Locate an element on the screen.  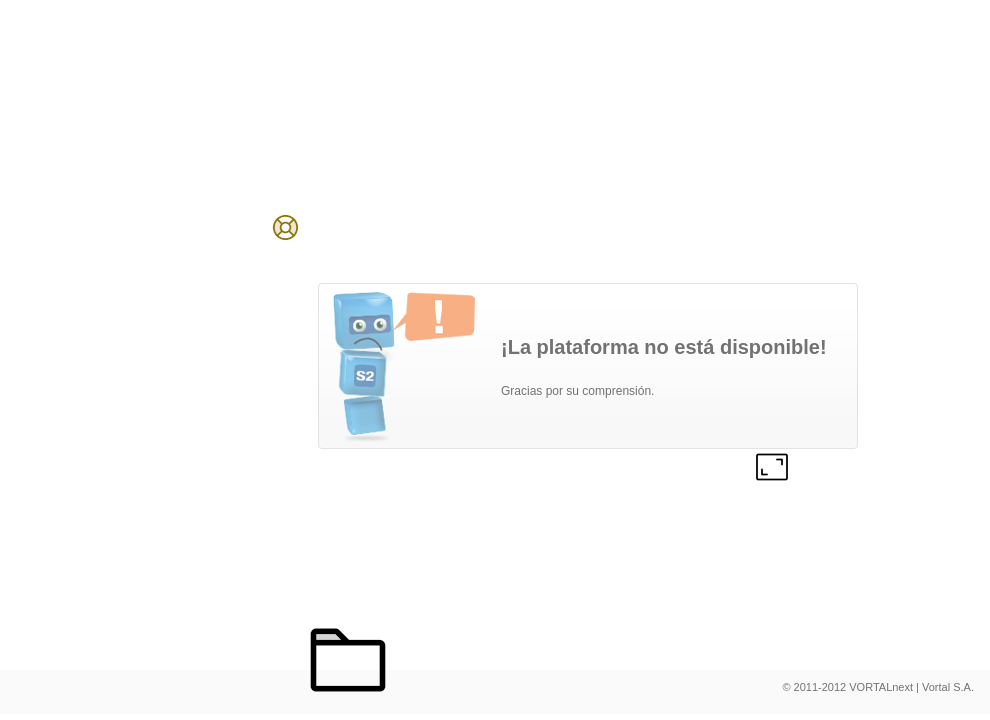
enter fullscreen mode is located at coordinates (772, 467).